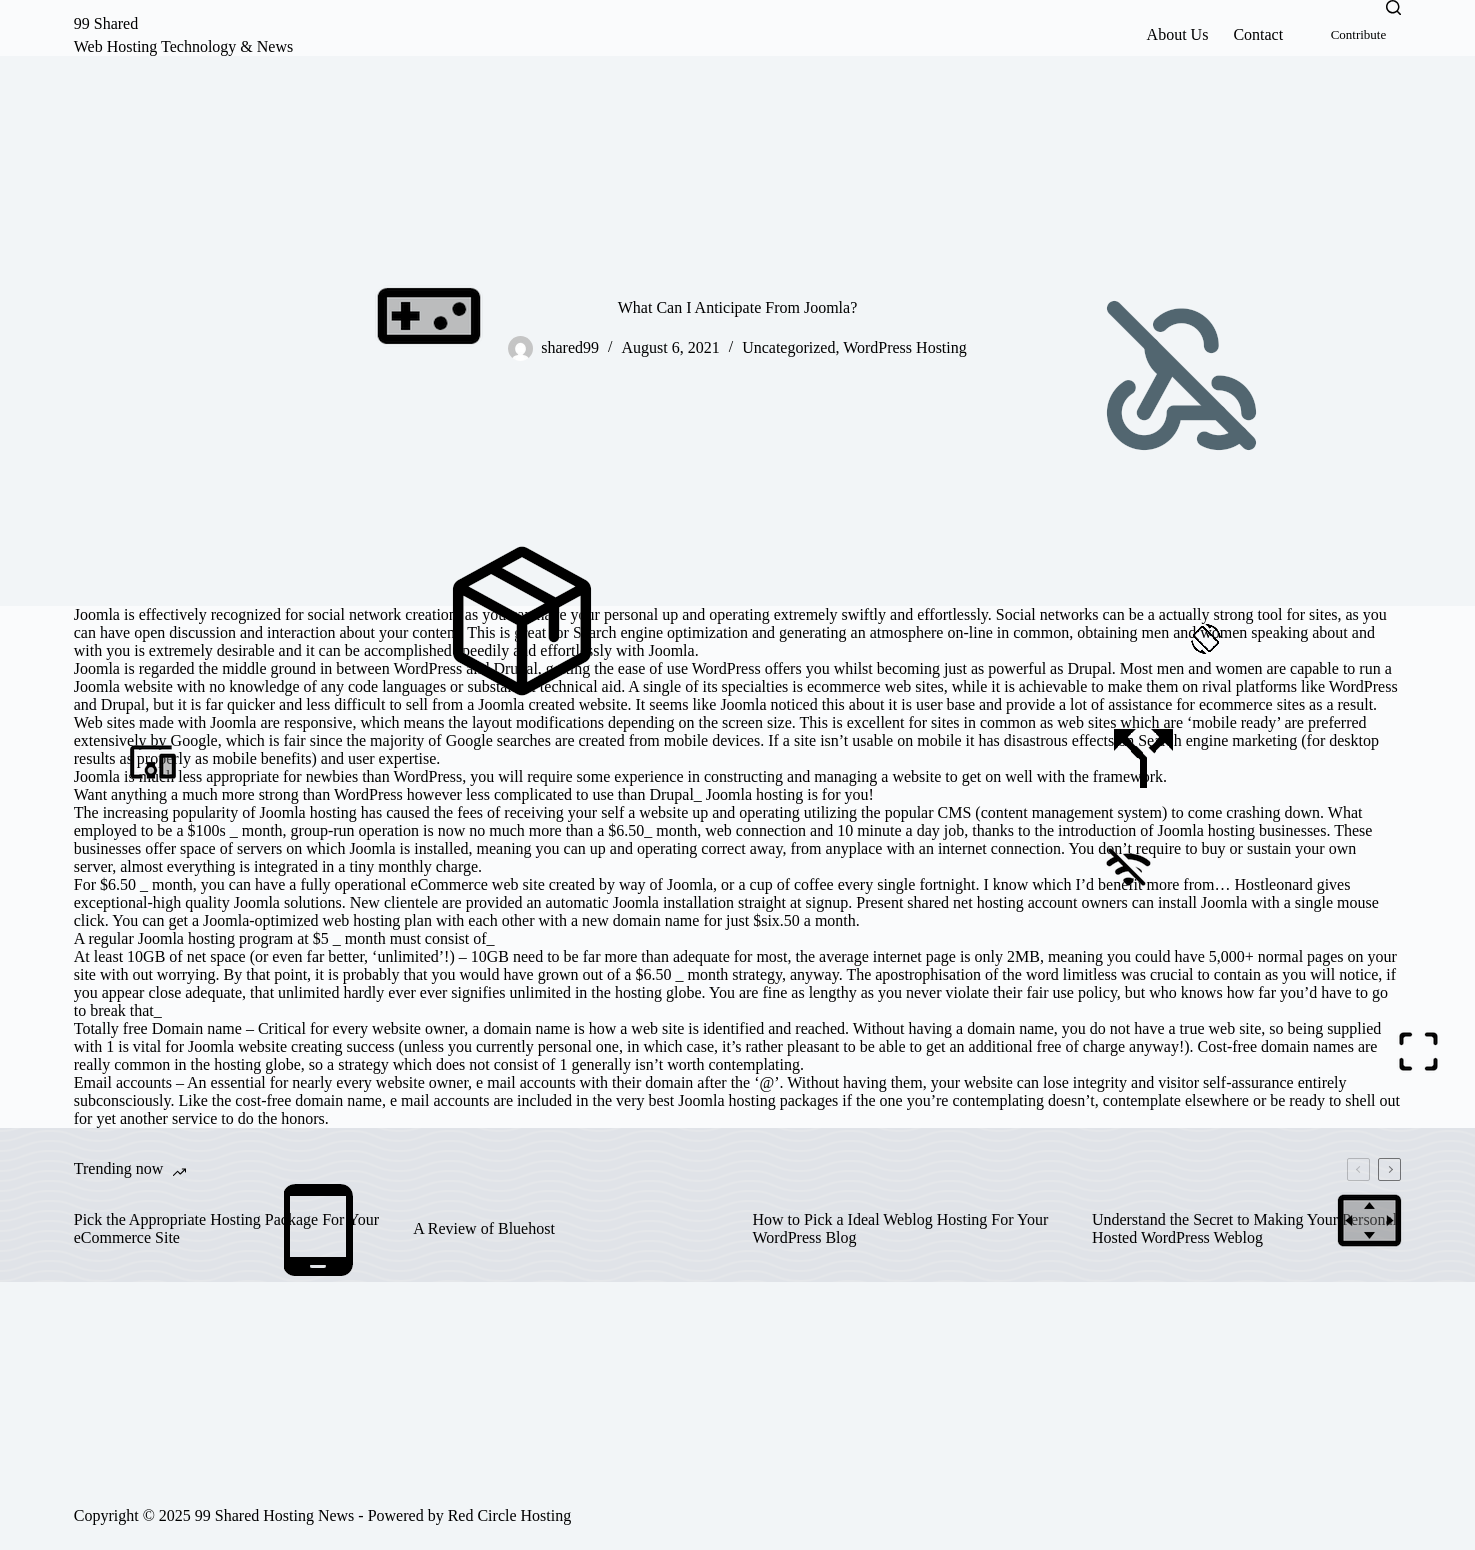  What do you see at coordinates (1206, 639) in the screenshot?
I see `rotate screen orientation` at bounding box center [1206, 639].